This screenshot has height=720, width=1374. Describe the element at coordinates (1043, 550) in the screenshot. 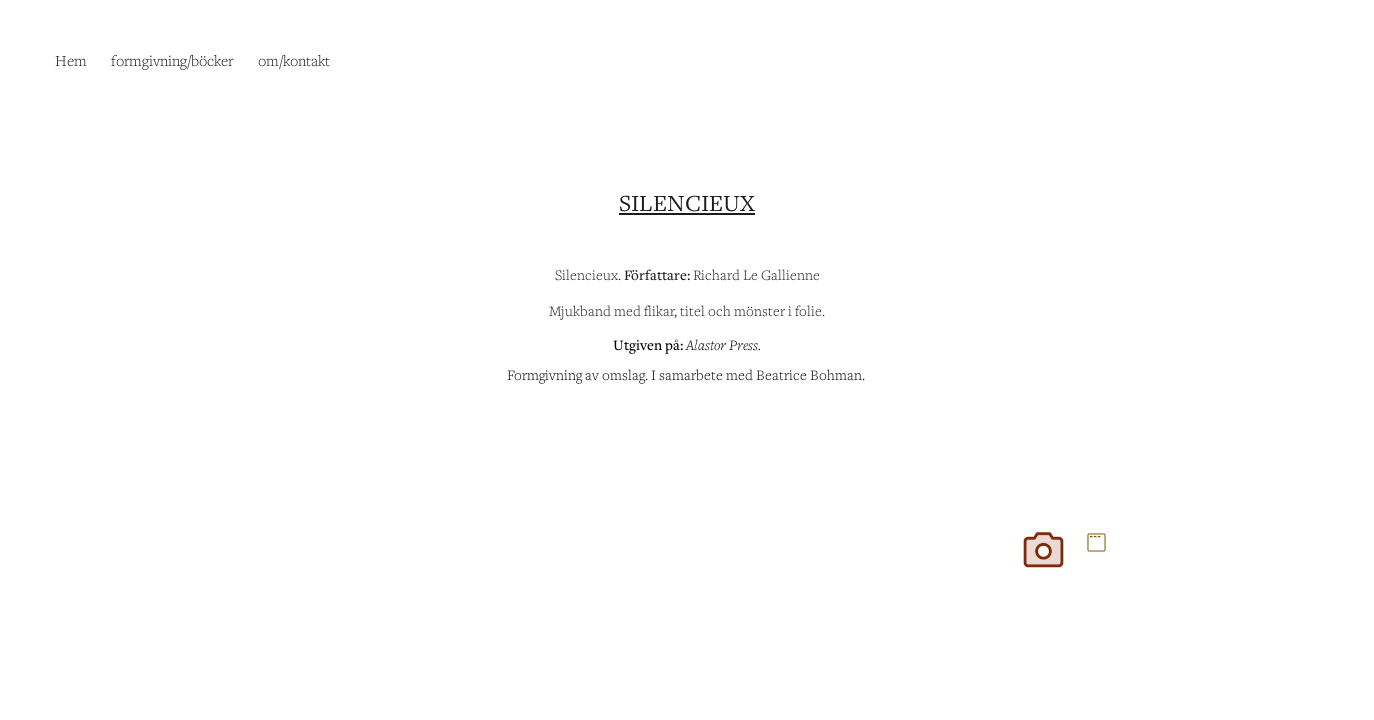

I see `take a photo` at that location.